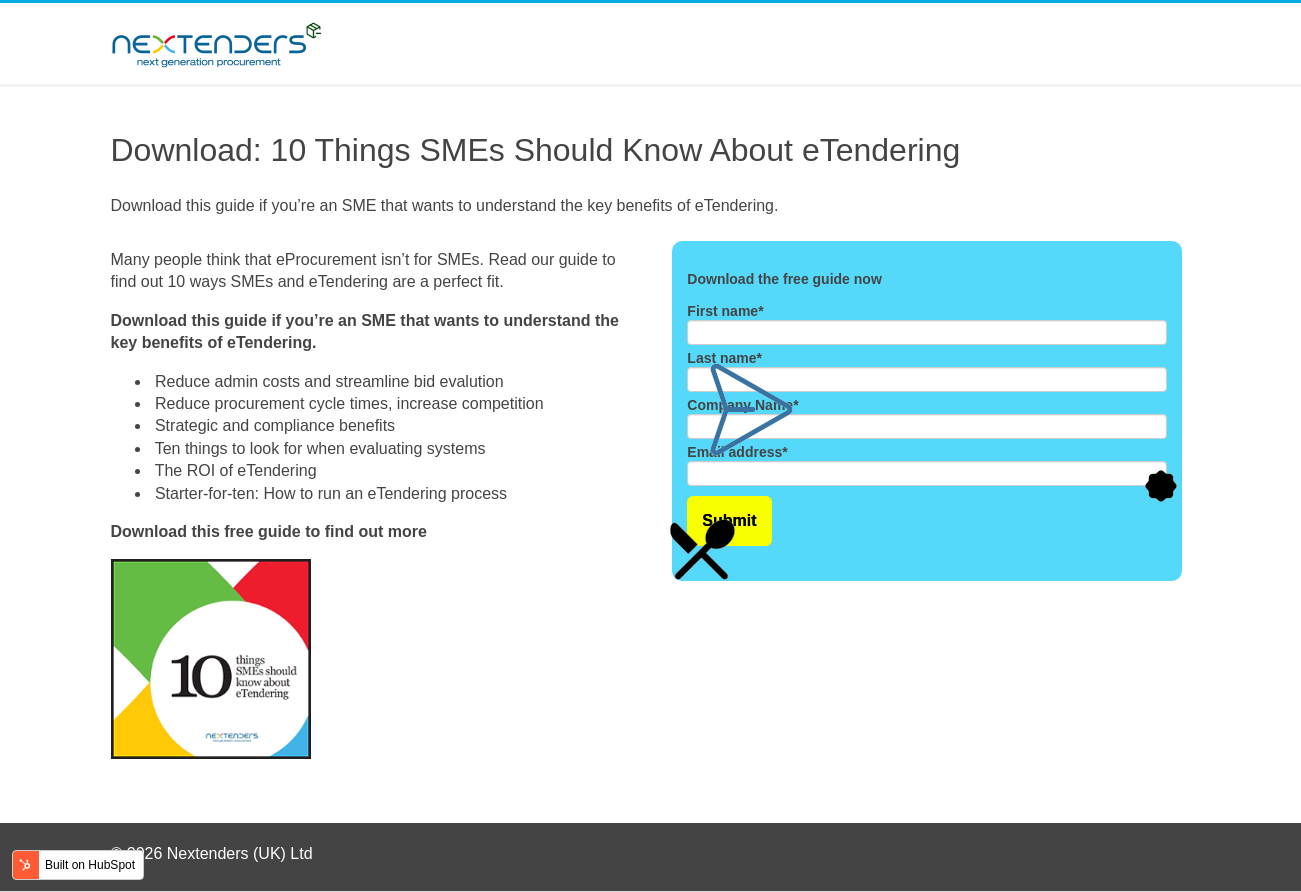 The height and width of the screenshot is (892, 1301). What do you see at coordinates (701, 549) in the screenshot?
I see `find nearby restaurants` at bounding box center [701, 549].